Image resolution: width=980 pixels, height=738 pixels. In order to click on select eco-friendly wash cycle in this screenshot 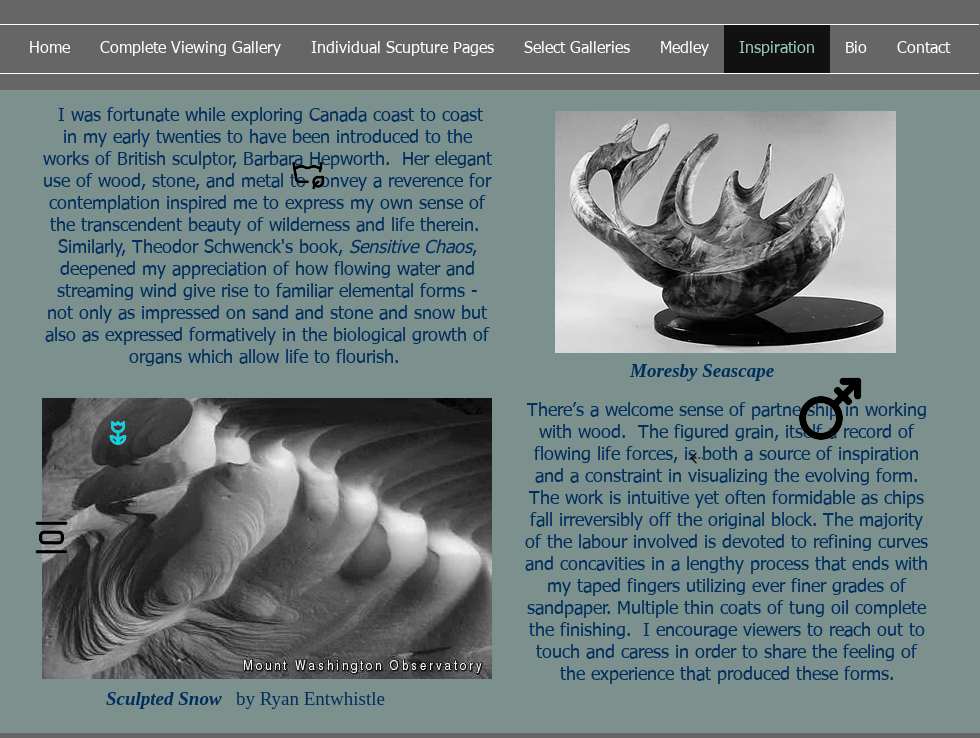, I will do `click(307, 172)`.